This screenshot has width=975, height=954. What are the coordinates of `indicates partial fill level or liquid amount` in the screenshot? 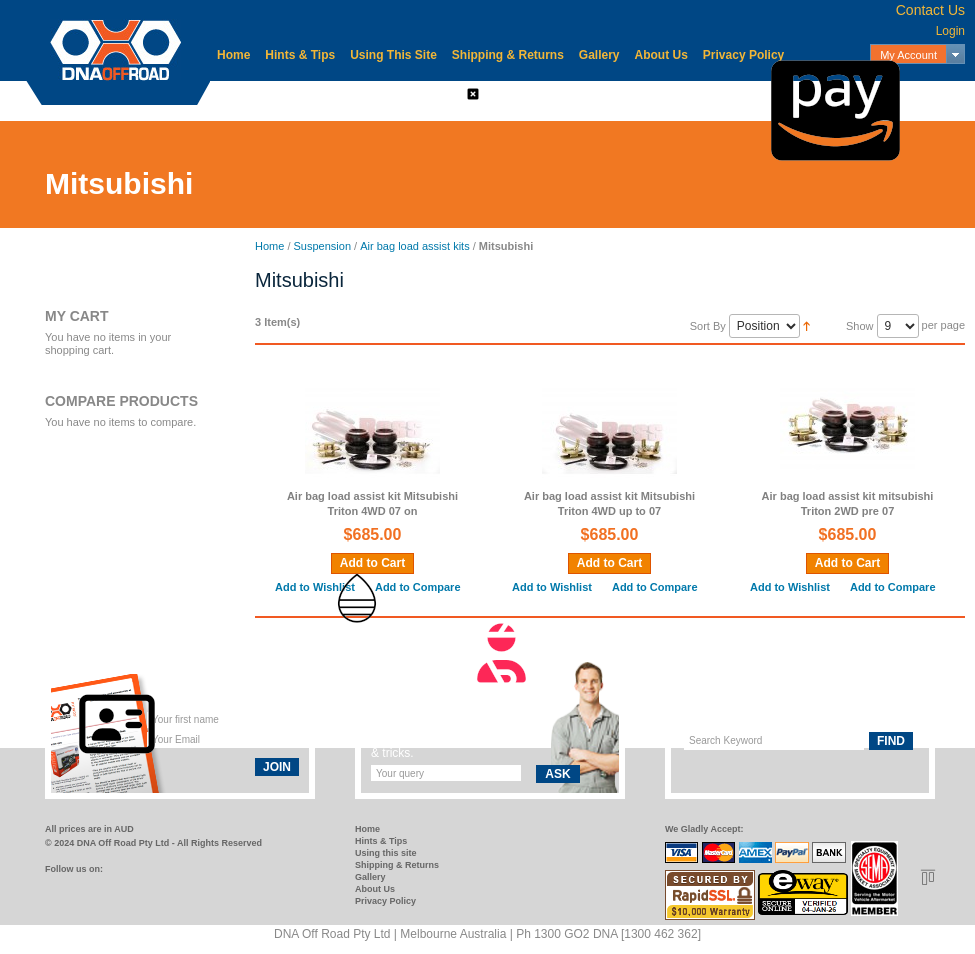 It's located at (357, 600).